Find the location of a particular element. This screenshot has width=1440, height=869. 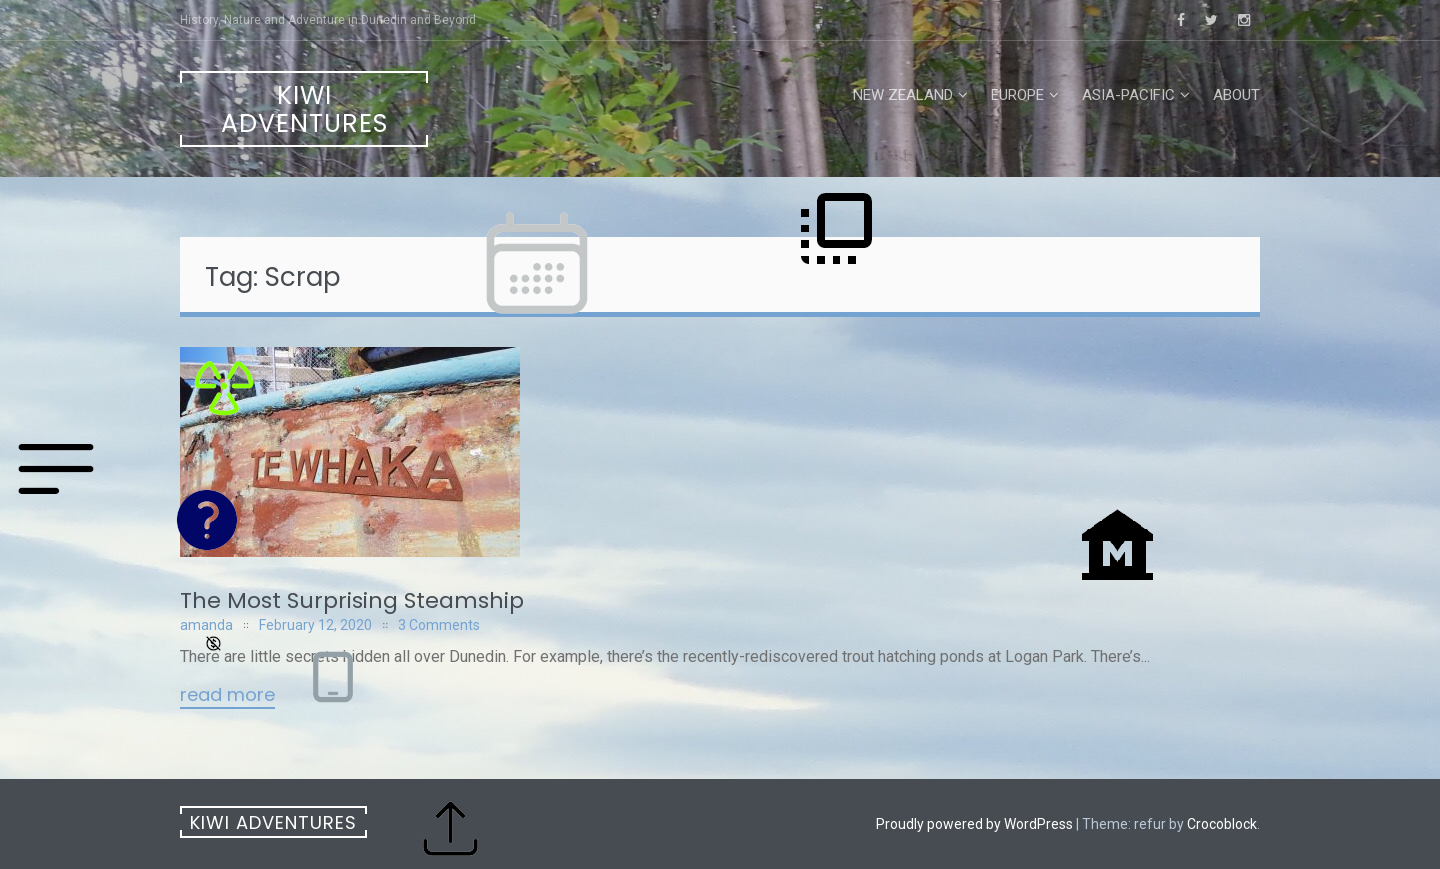

view nearby museums on the map is located at coordinates (1117, 544).